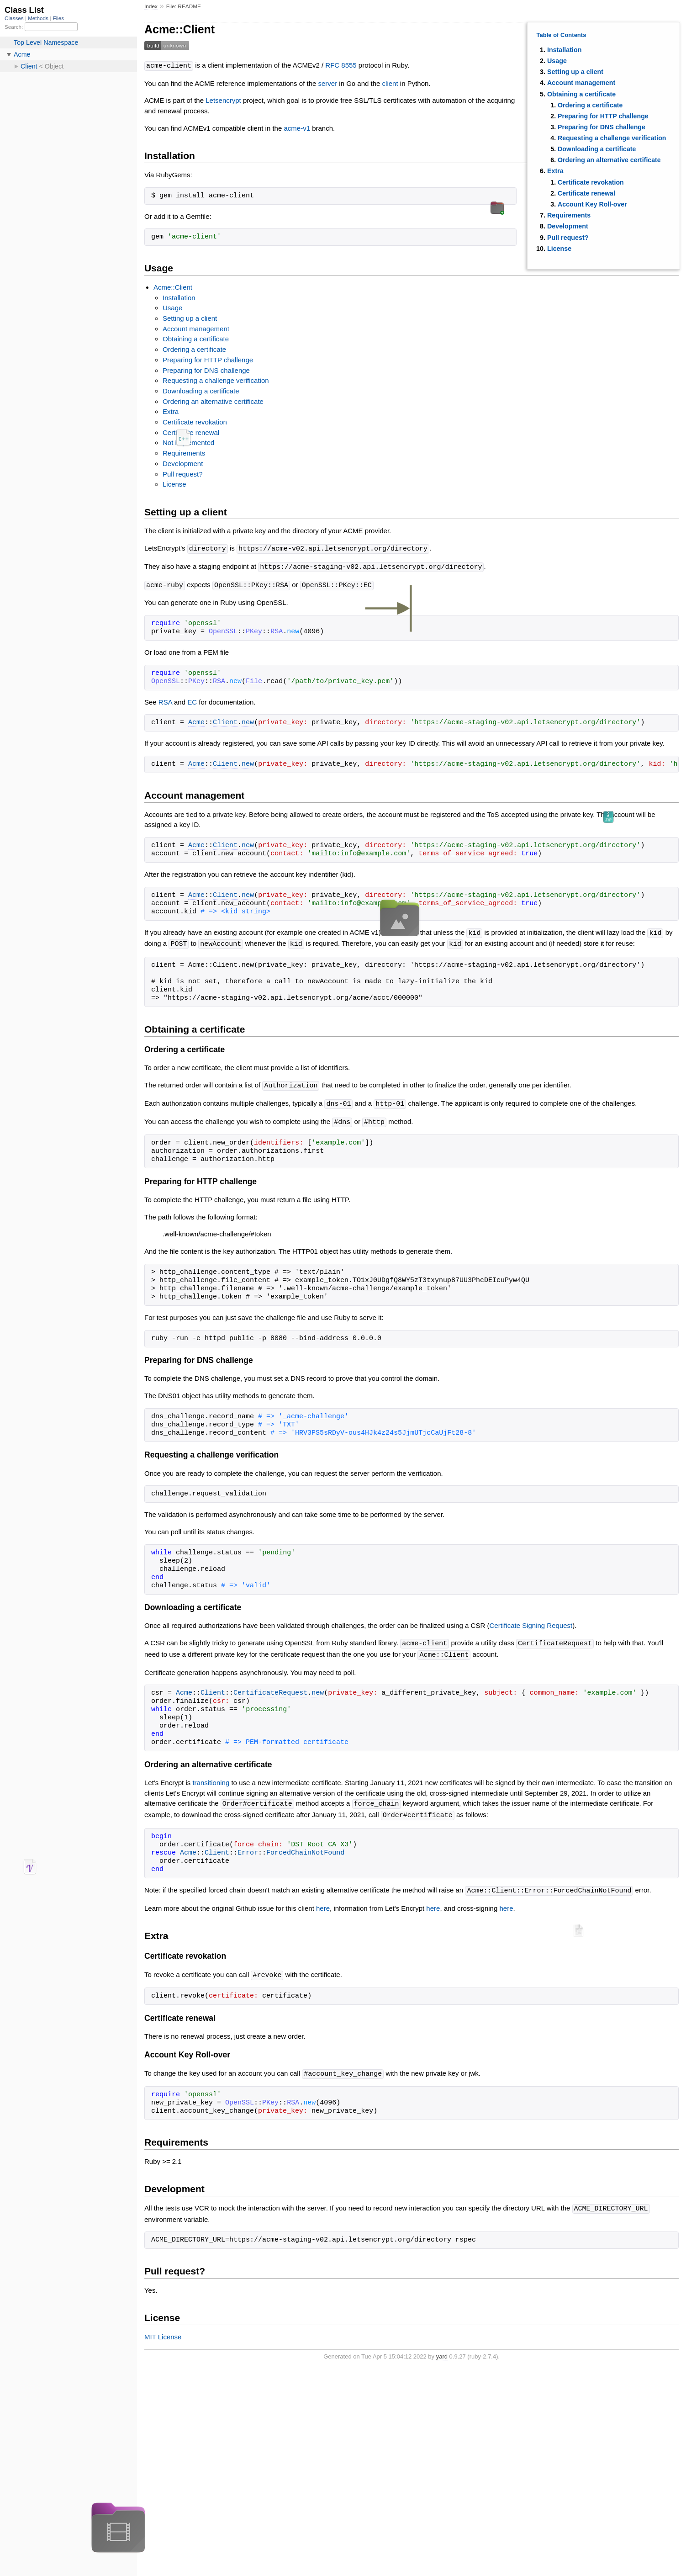  Describe the element at coordinates (118, 2528) in the screenshot. I see `open your videos folder` at that location.